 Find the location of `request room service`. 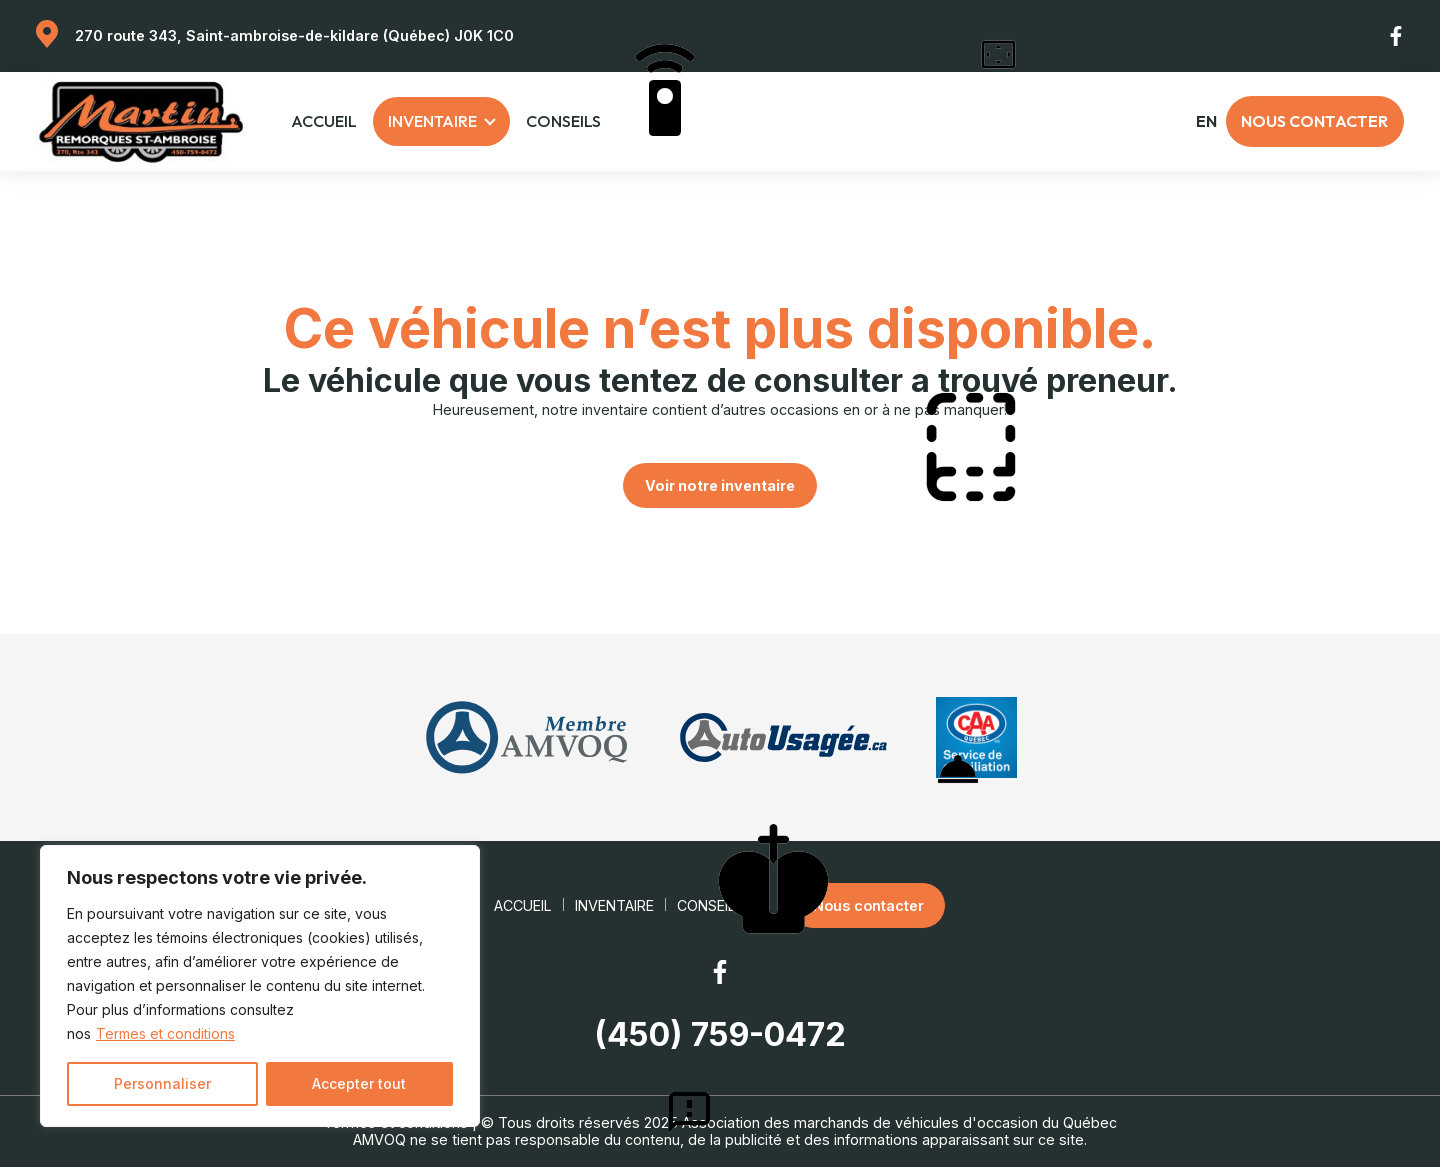

request room service is located at coordinates (958, 769).